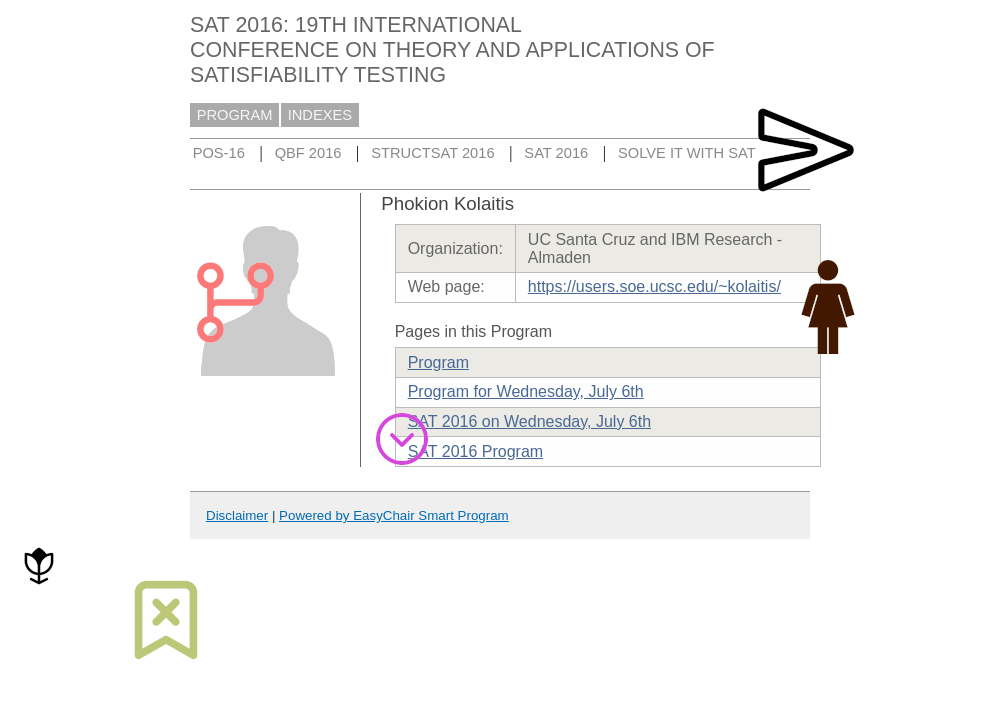  I want to click on indicates women's restroom or facilities, so click(828, 307).